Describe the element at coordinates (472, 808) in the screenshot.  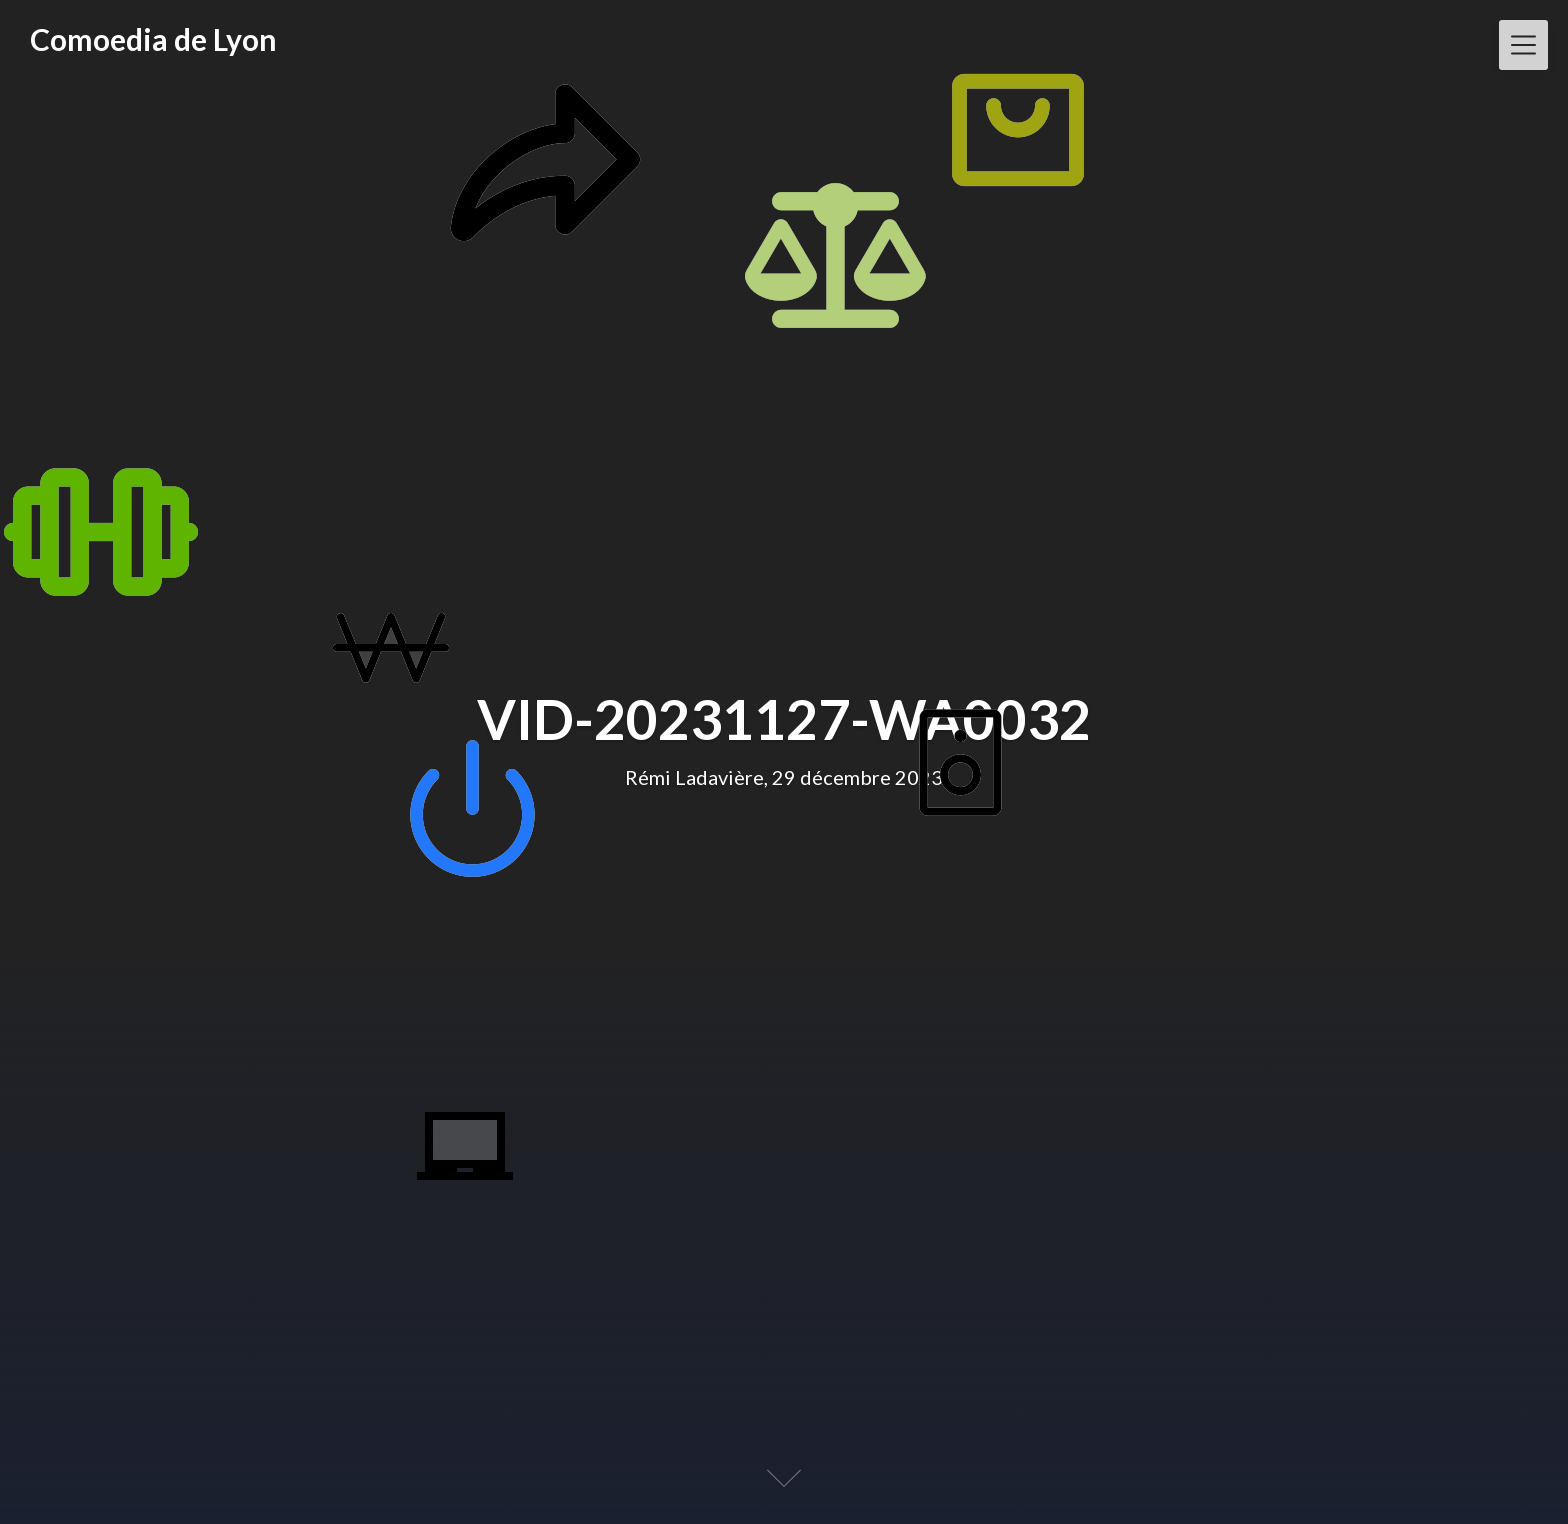
I see `turn device on or off` at that location.